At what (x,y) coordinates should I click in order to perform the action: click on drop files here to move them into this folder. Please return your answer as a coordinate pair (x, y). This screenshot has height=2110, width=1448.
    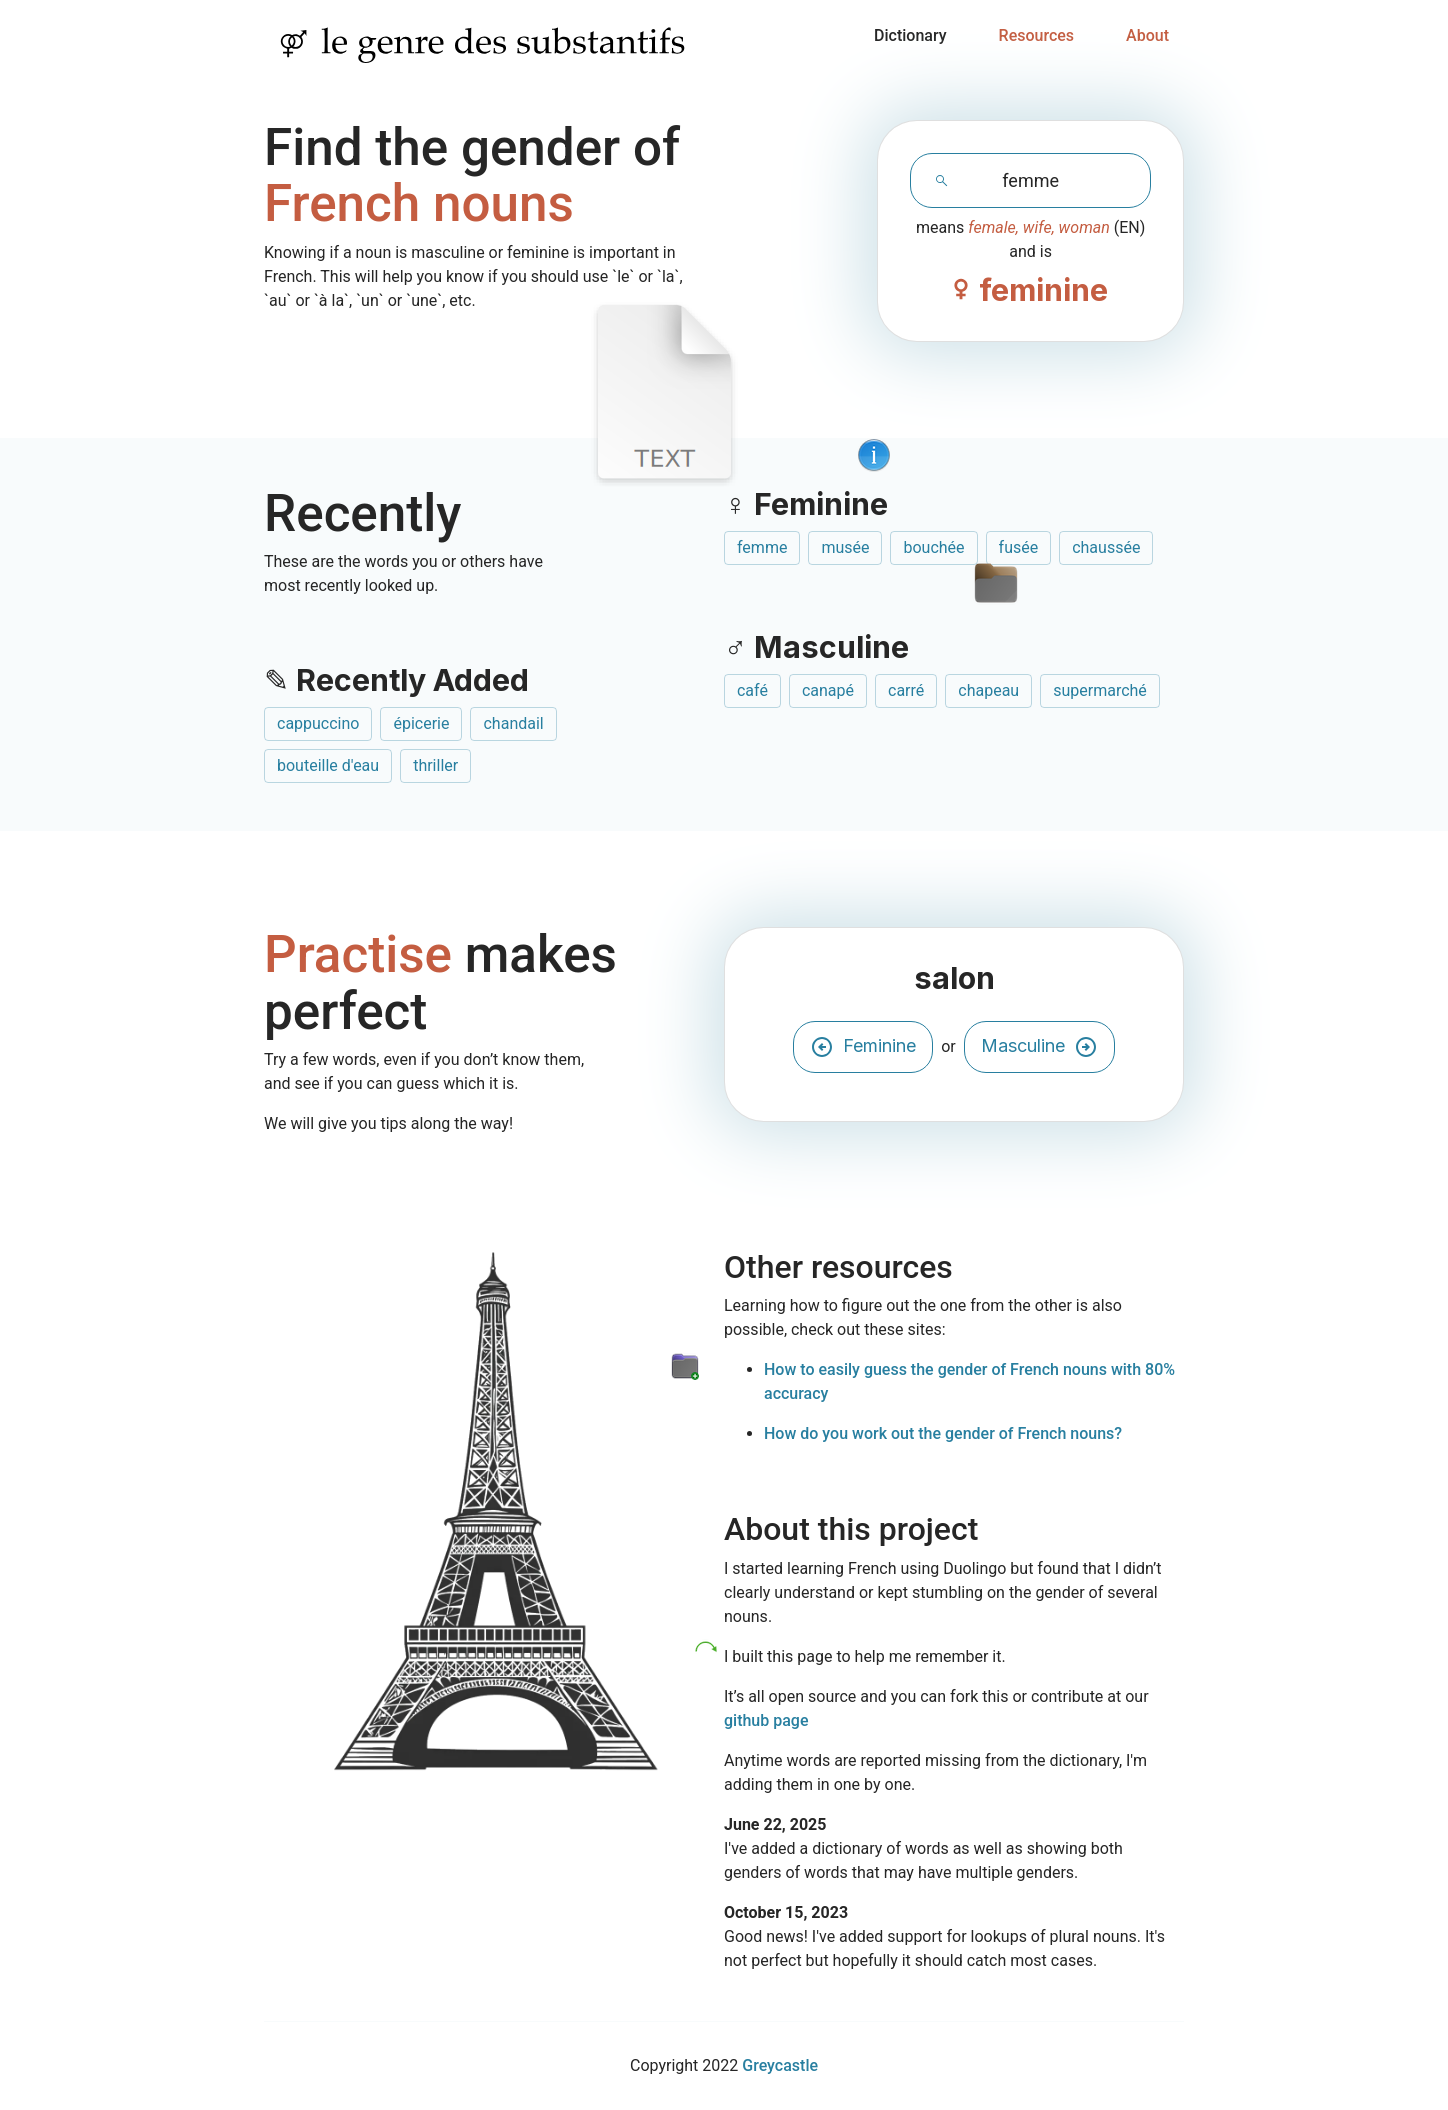
    Looking at the image, I should click on (996, 583).